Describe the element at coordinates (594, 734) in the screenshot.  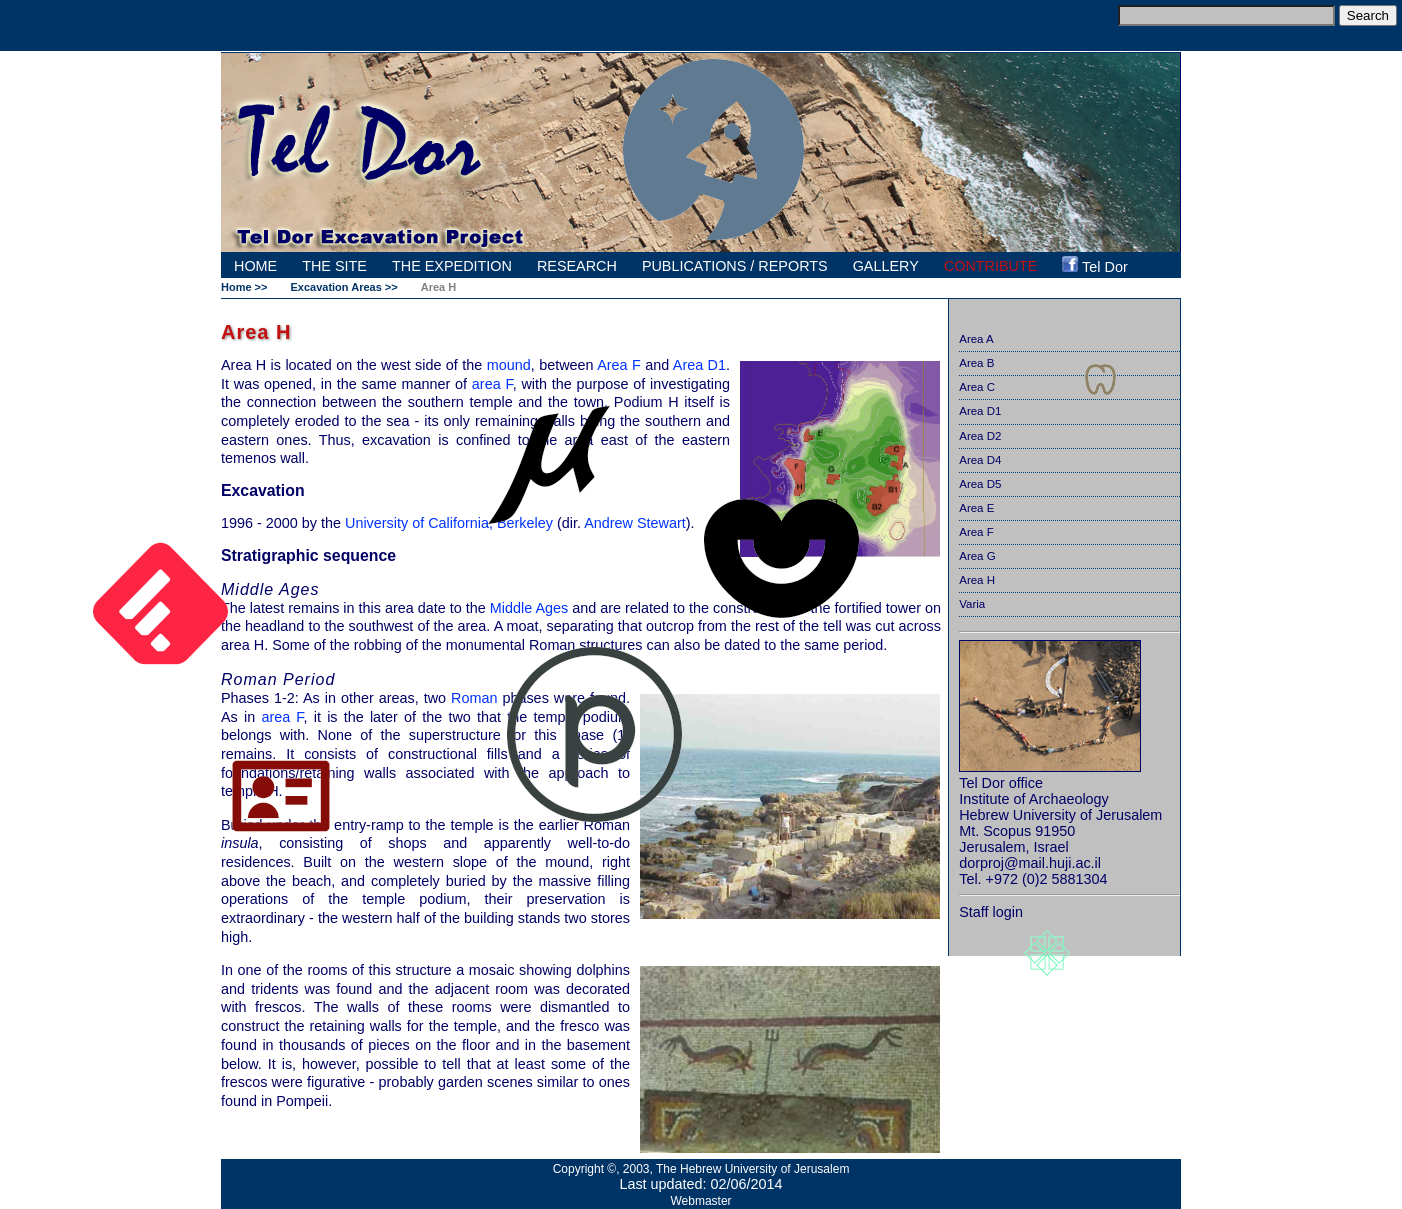
I see `planet logo` at that location.